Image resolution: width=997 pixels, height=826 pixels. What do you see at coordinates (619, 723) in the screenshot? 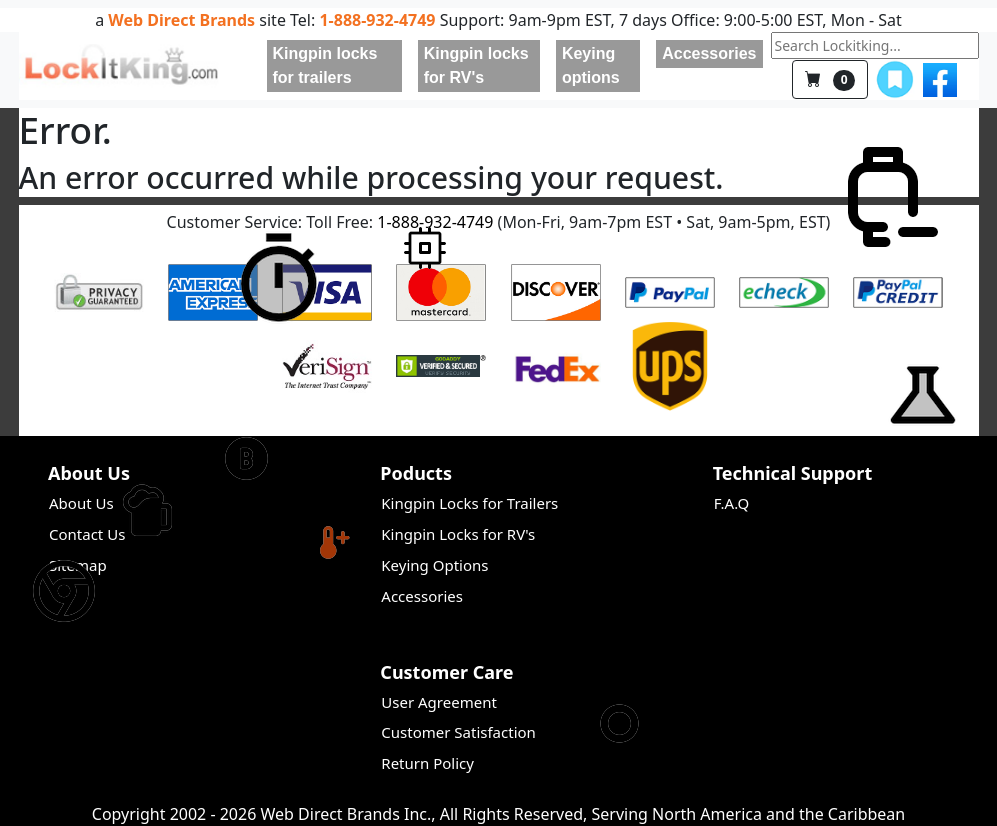
I see `indicates a data point or marker on a graph` at bounding box center [619, 723].